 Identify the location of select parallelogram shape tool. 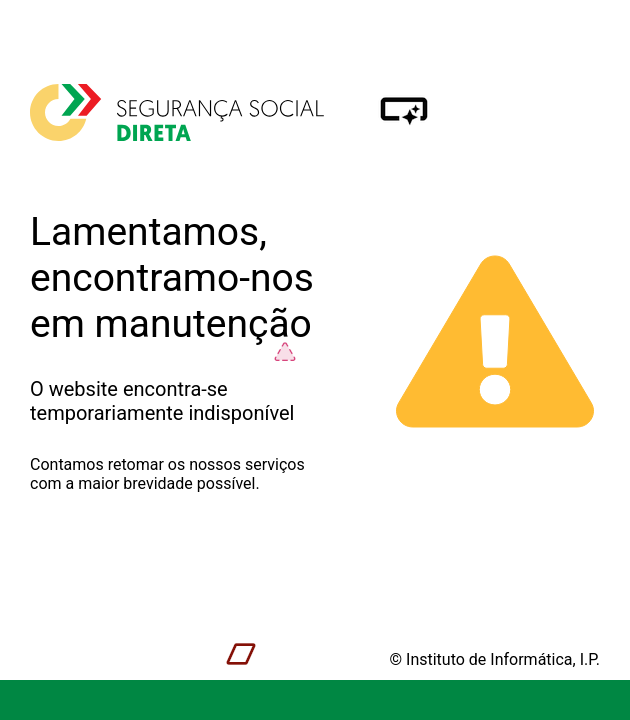
(241, 654).